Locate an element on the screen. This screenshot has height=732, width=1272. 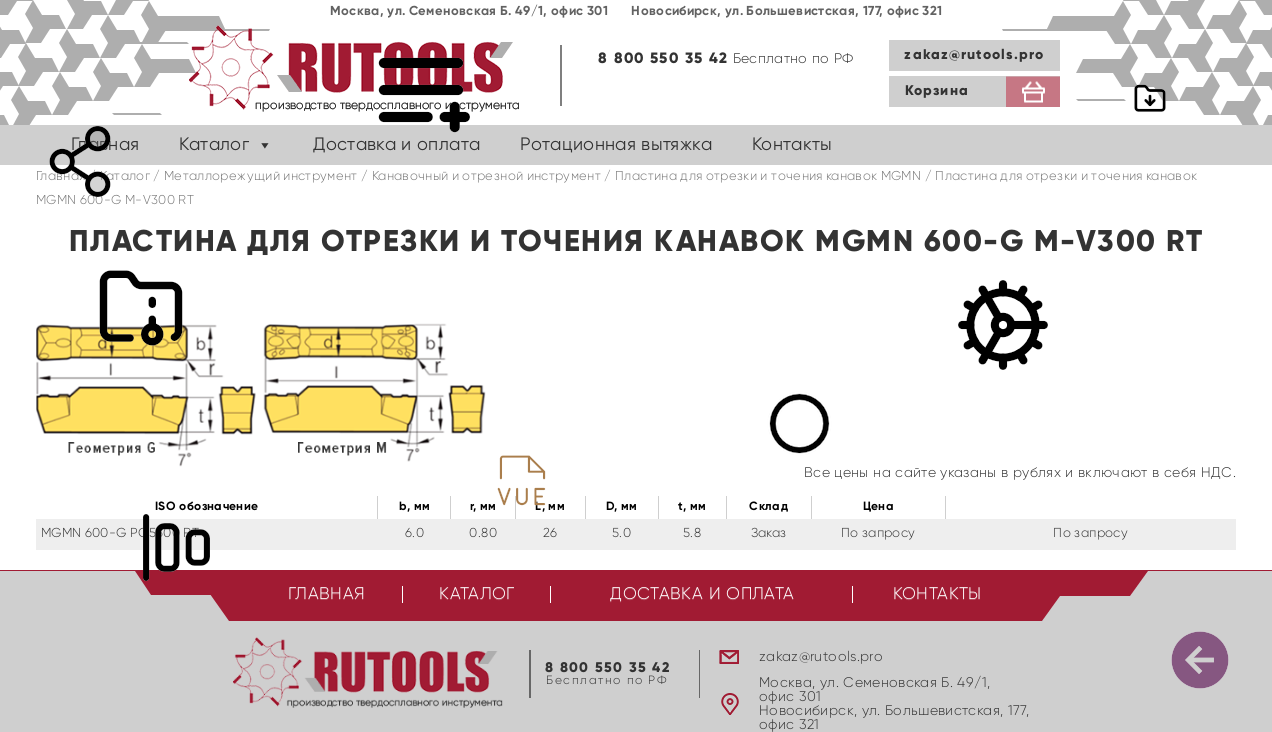
download to folder is located at coordinates (1150, 99).